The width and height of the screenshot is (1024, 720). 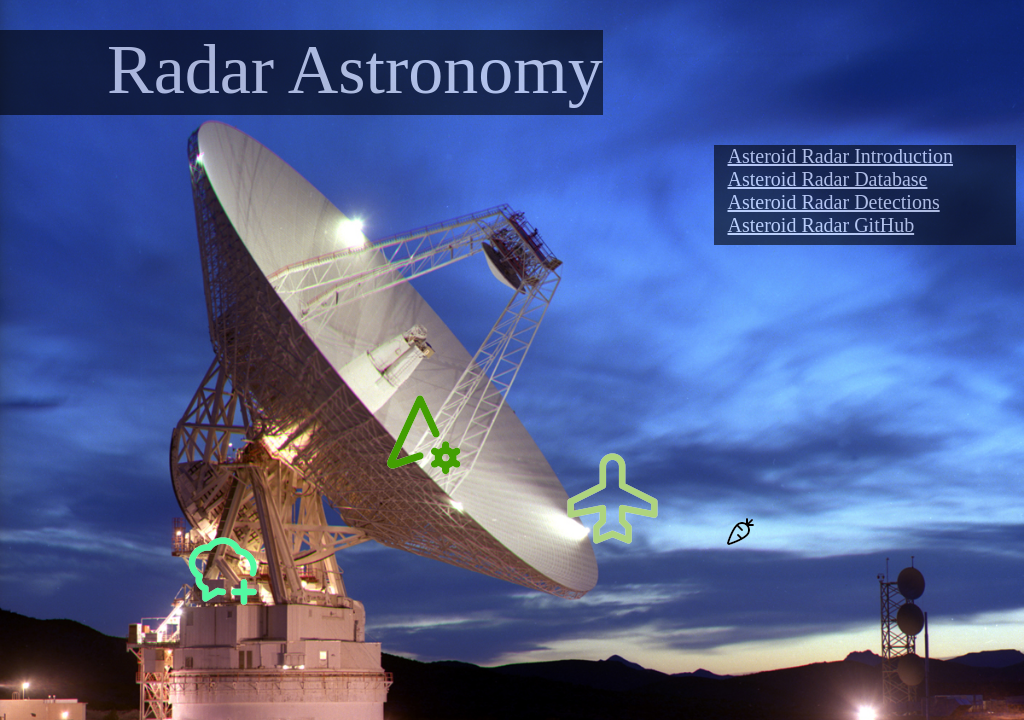 What do you see at coordinates (420, 432) in the screenshot?
I see `configure navigation settings` at bounding box center [420, 432].